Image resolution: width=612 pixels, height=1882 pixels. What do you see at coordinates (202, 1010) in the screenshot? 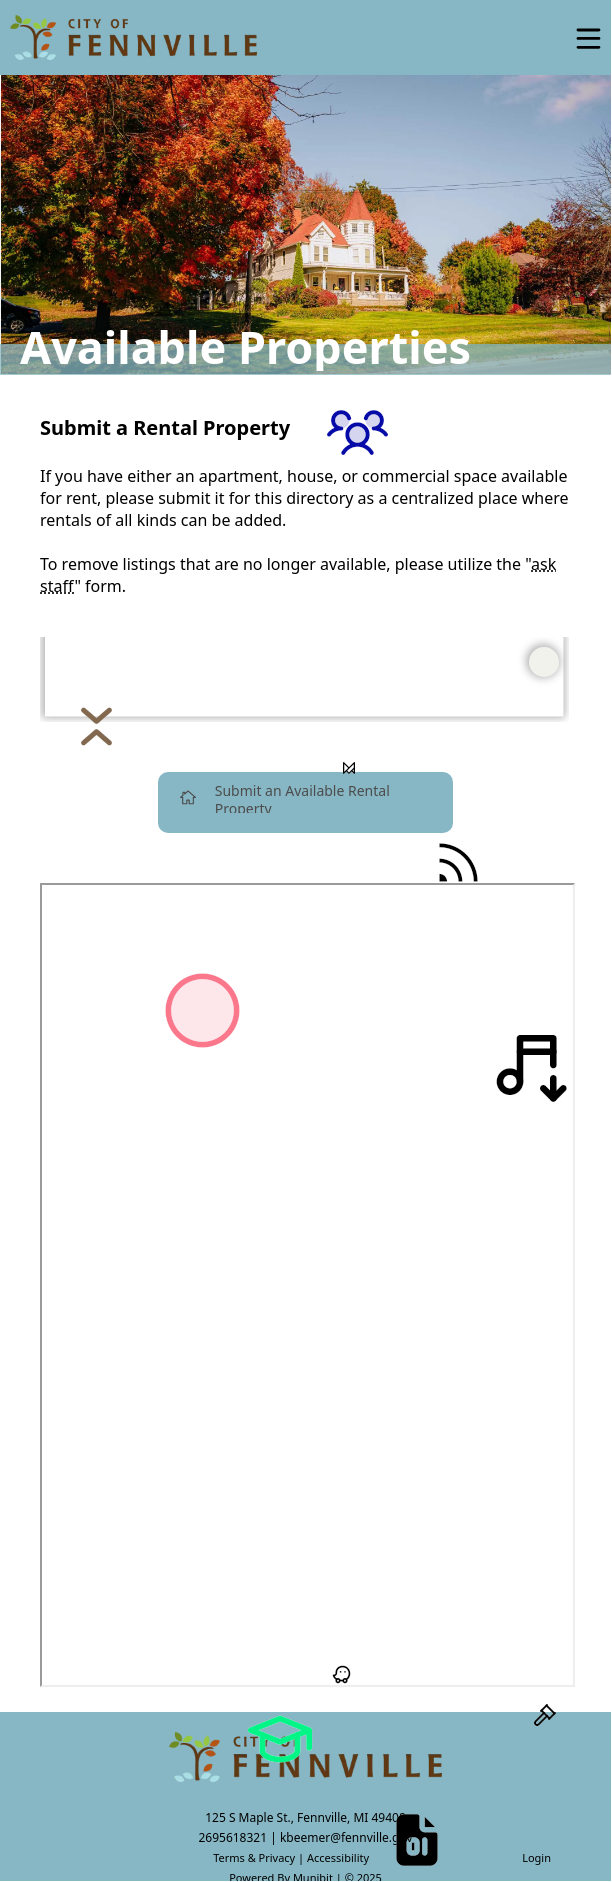
I see `unselected radio button option` at bounding box center [202, 1010].